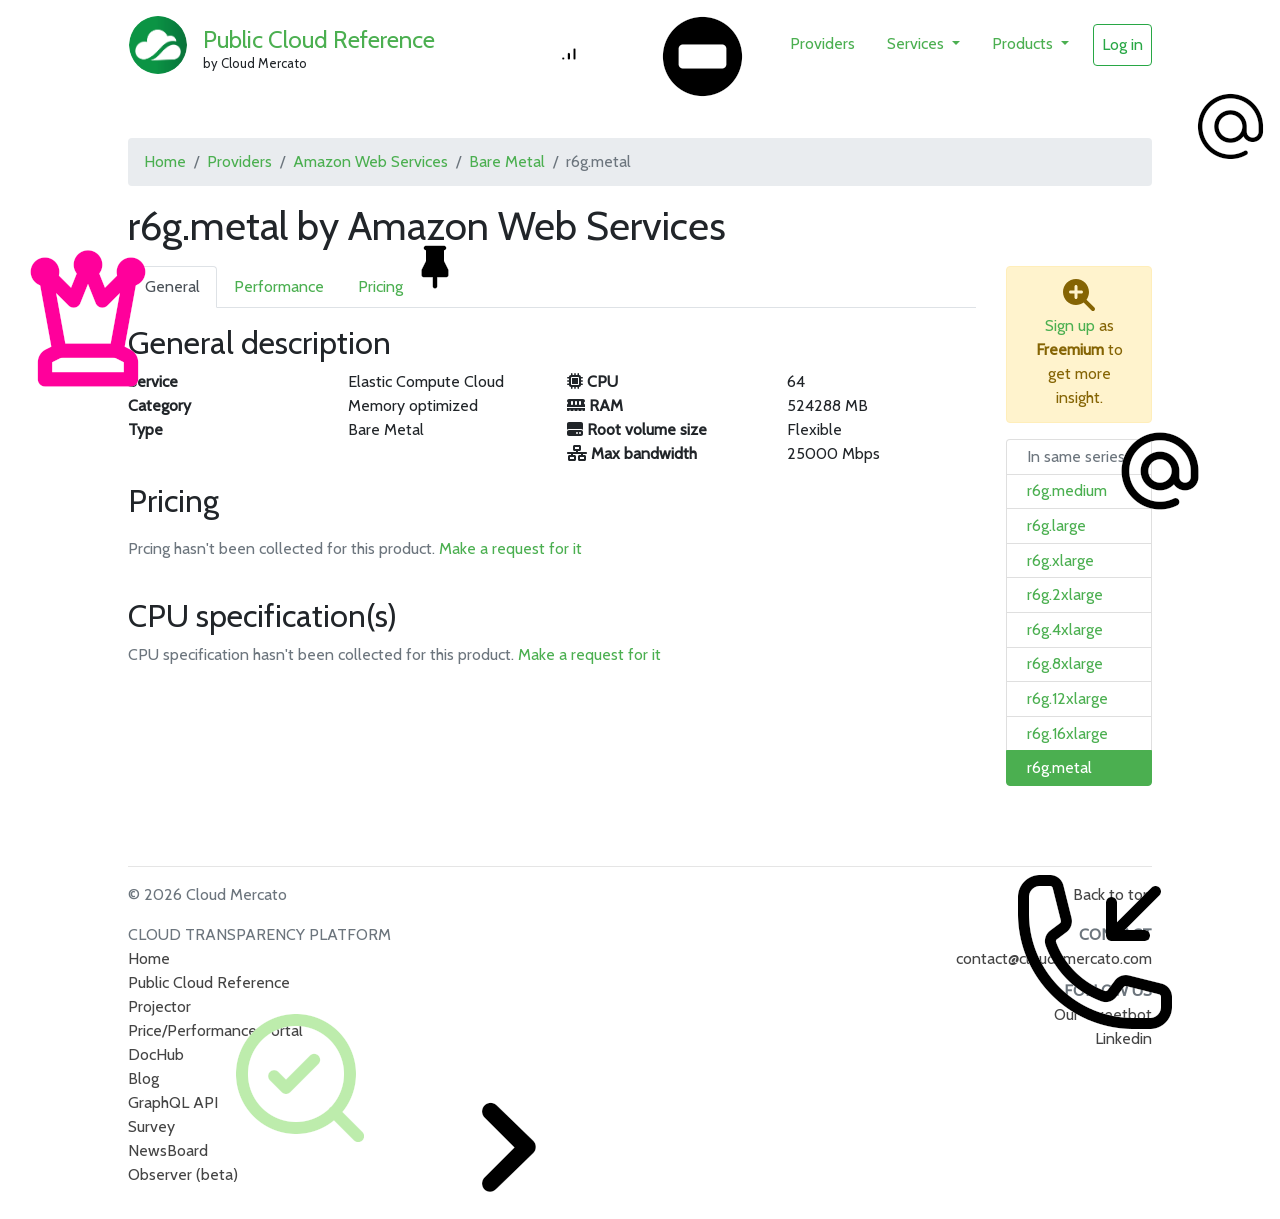 The image size is (1280, 1219). Describe the element at coordinates (1095, 952) in the screenshot. I see `incoming call notification` at that location.